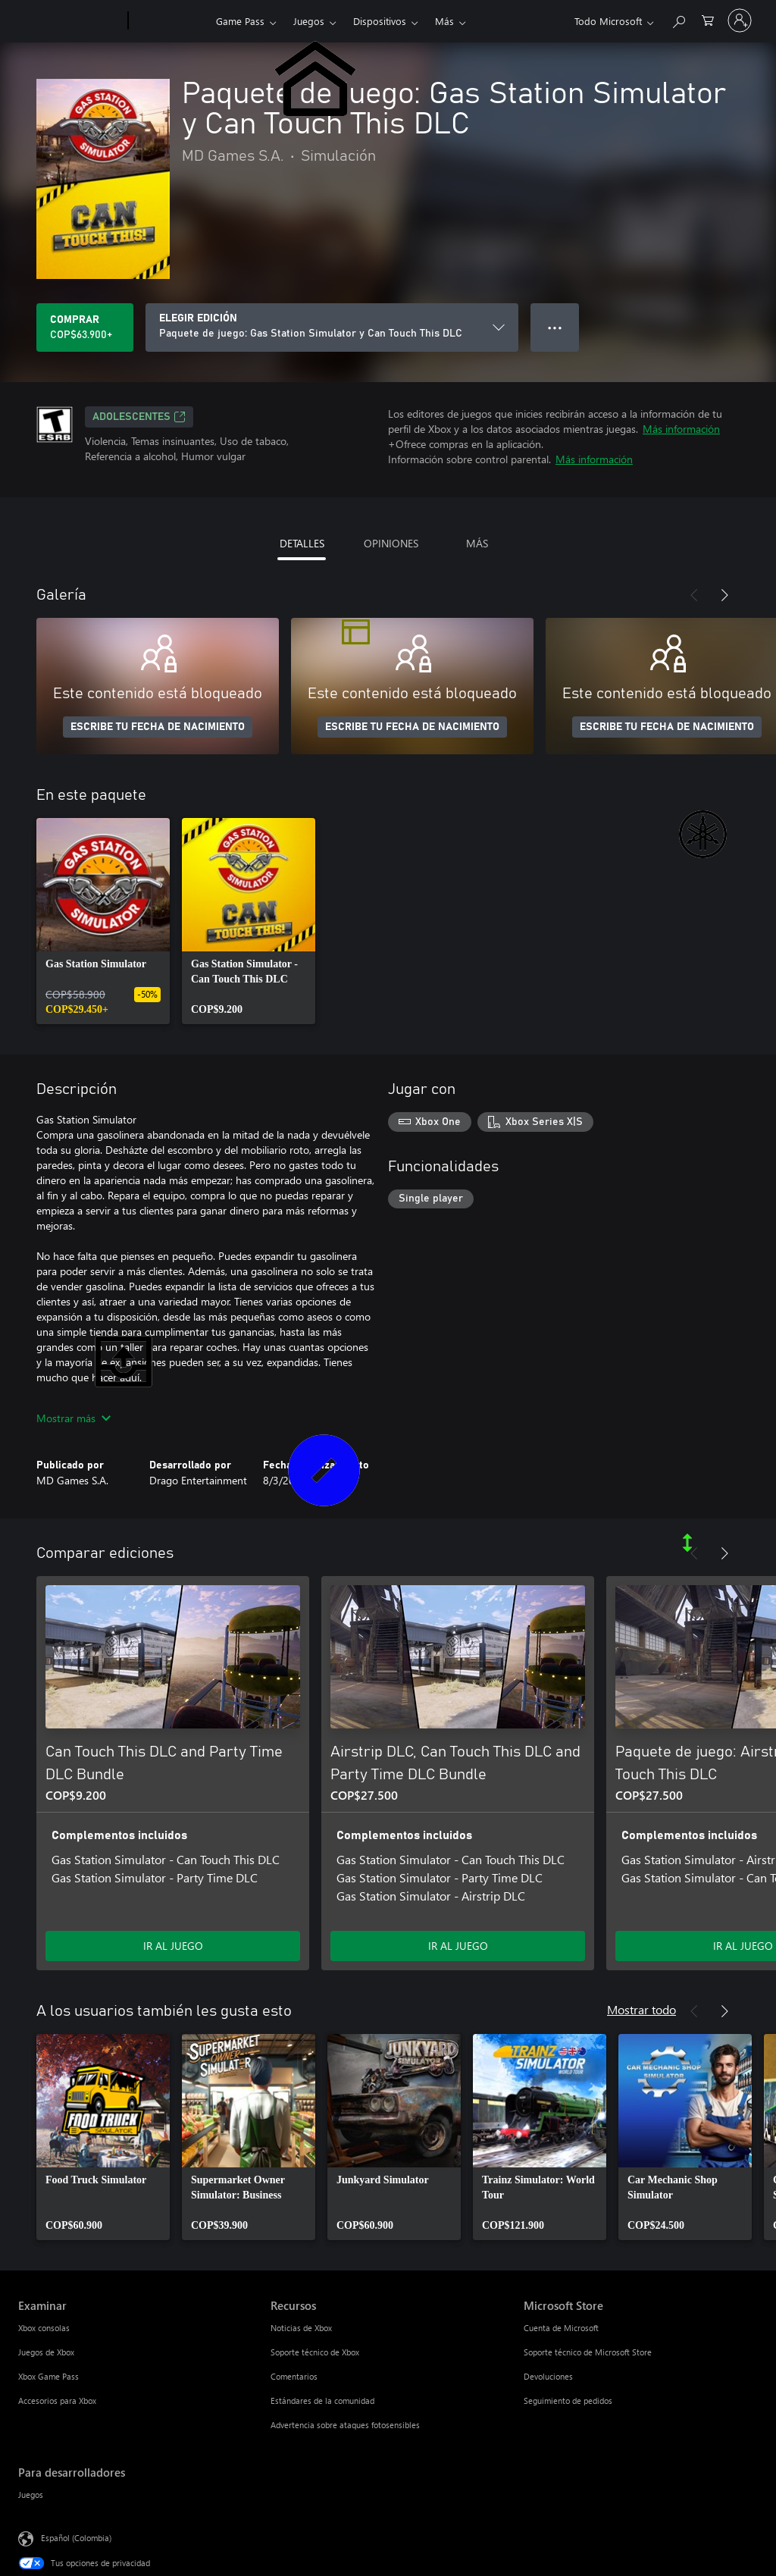 Image resolution: width=776 pixels, height=2576 pixels. Describe the element at coordinates (687, 1543) in the screenshot. I see `expand content vertically` at that location.